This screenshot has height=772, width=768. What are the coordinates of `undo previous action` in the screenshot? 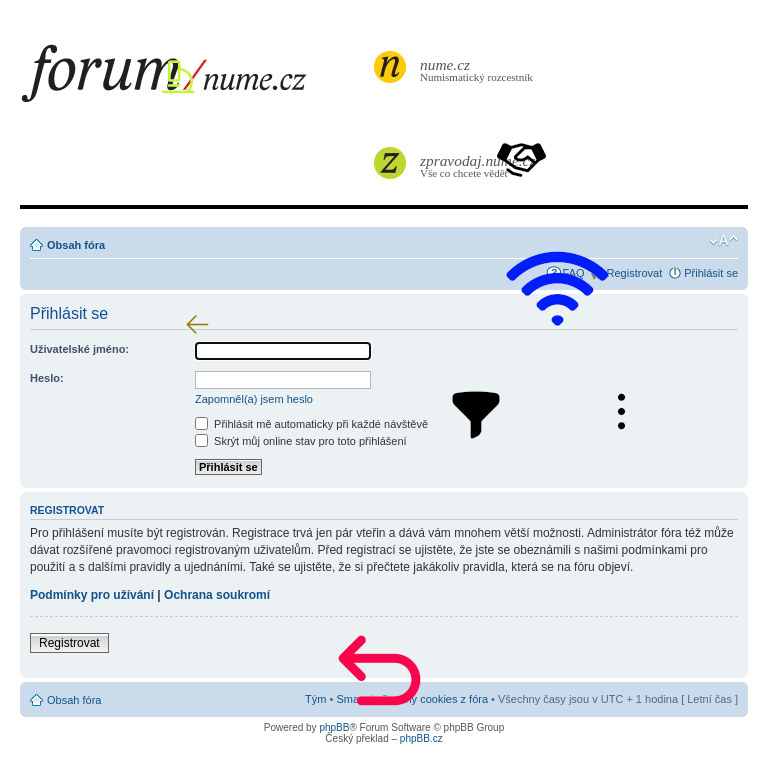 It's located at (379, 673).